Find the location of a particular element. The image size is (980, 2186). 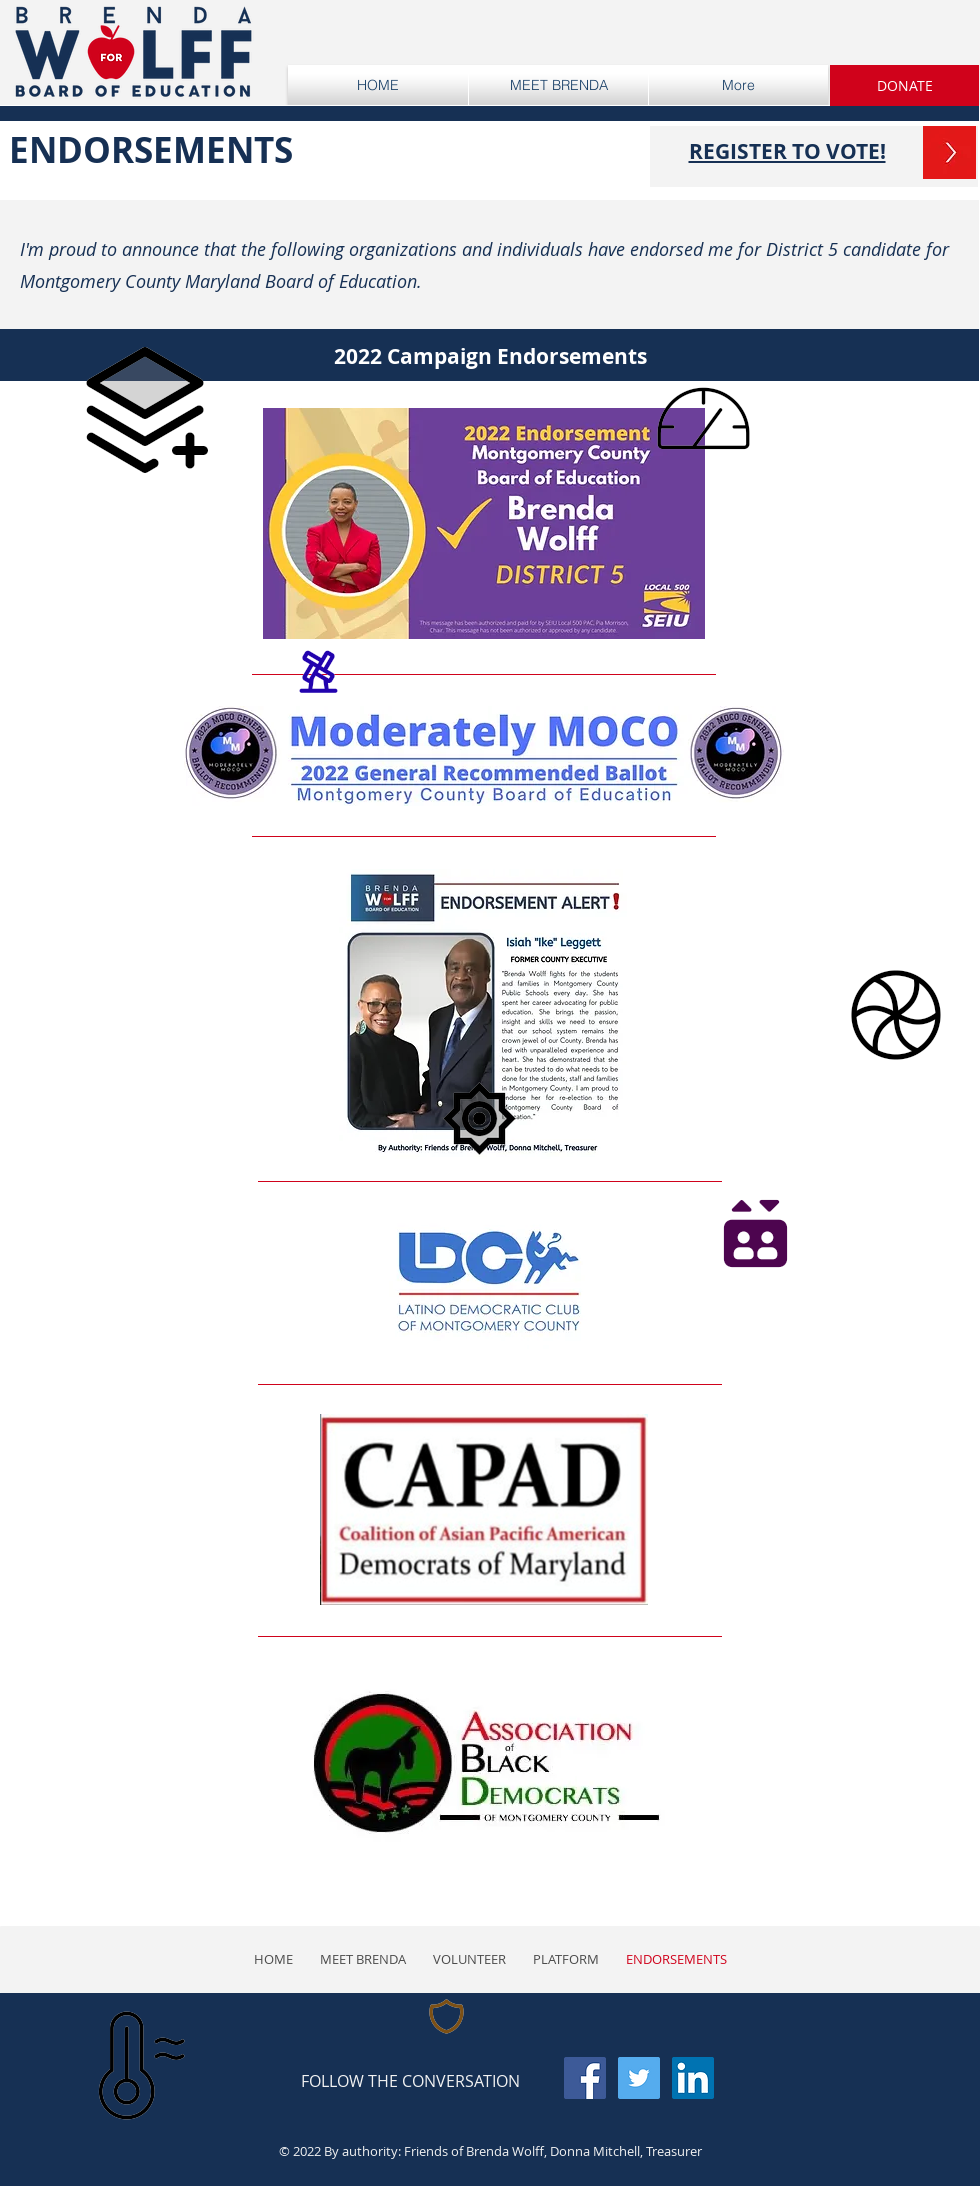

access security settings is located at coordinates (446, 2016).